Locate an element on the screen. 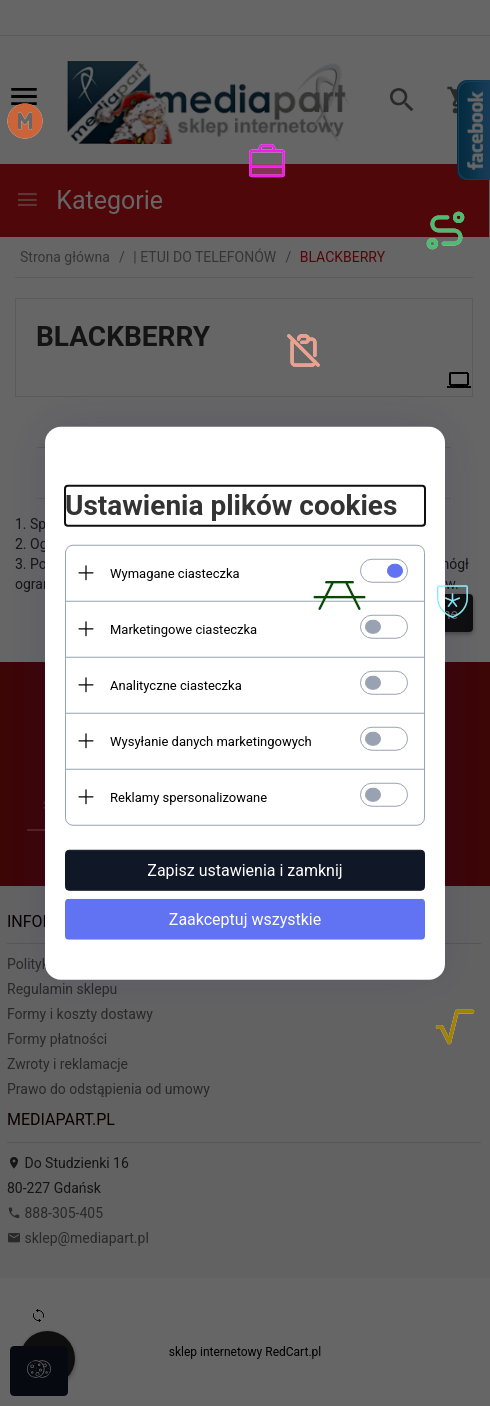 The width and height of the screenshot is (490, 1406). access square root or radical function in calculator is located at coordinates (455, 1027).